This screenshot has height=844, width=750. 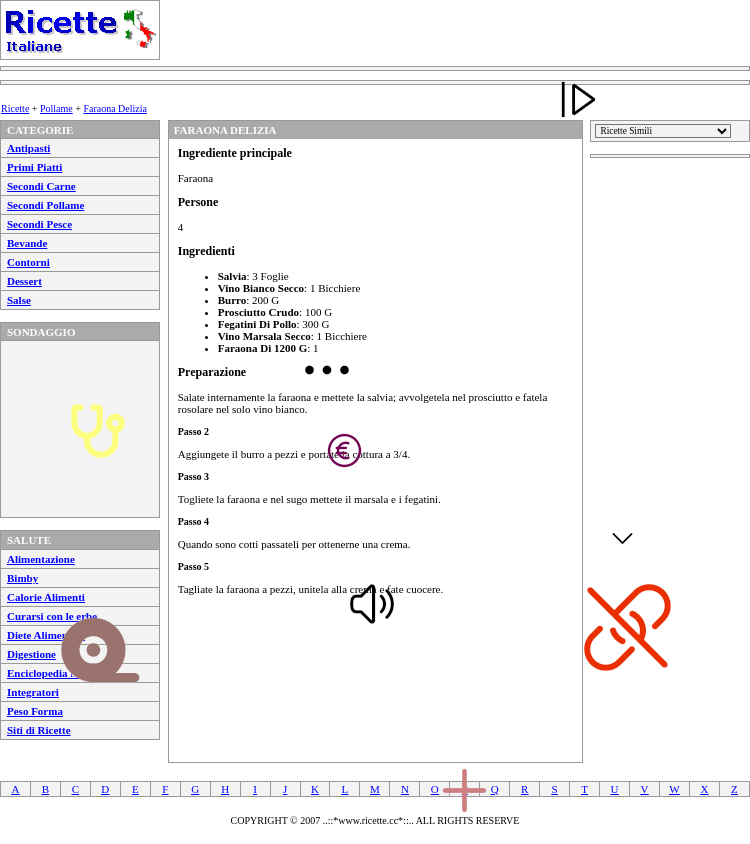 I want to click on adjust volume or sound settings, so click(x=372, y=604).